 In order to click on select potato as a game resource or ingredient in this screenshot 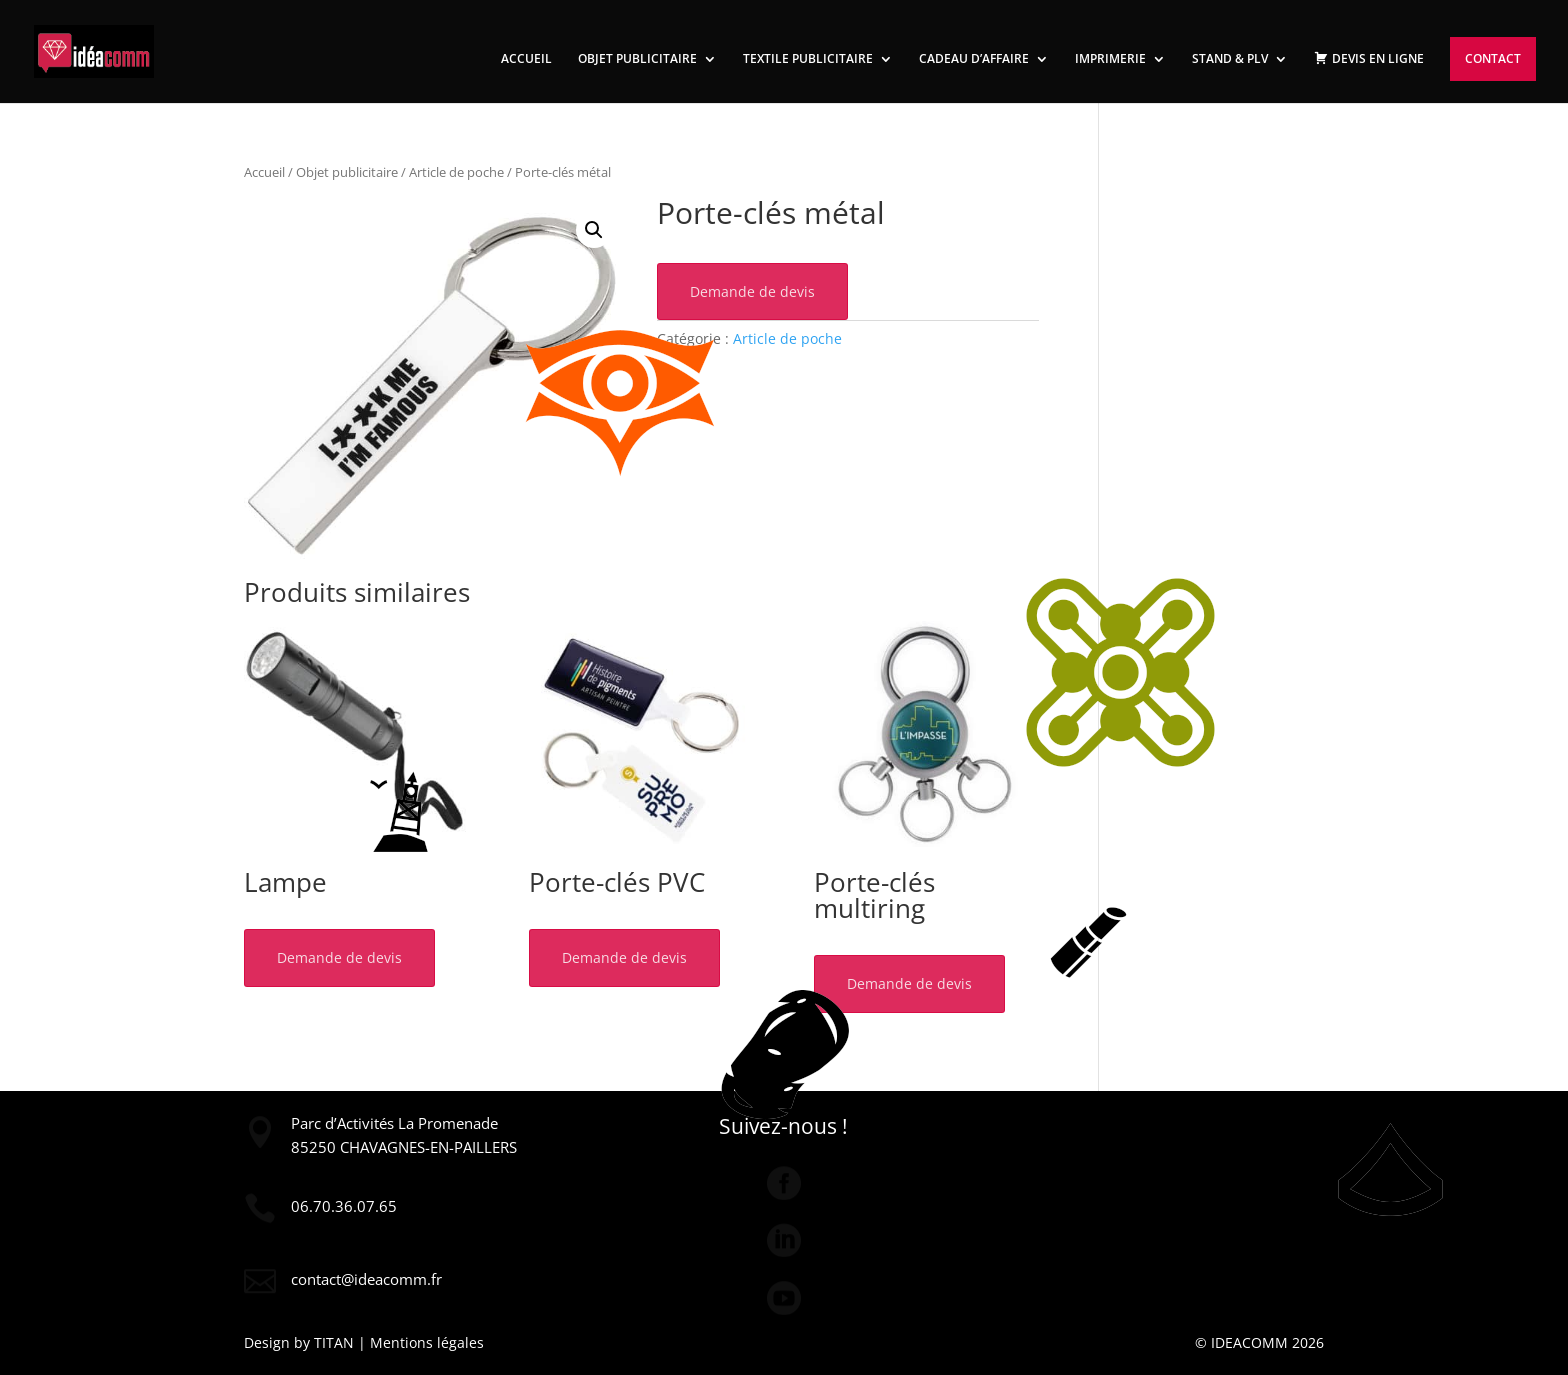, I will do `click(785, 1055)`.